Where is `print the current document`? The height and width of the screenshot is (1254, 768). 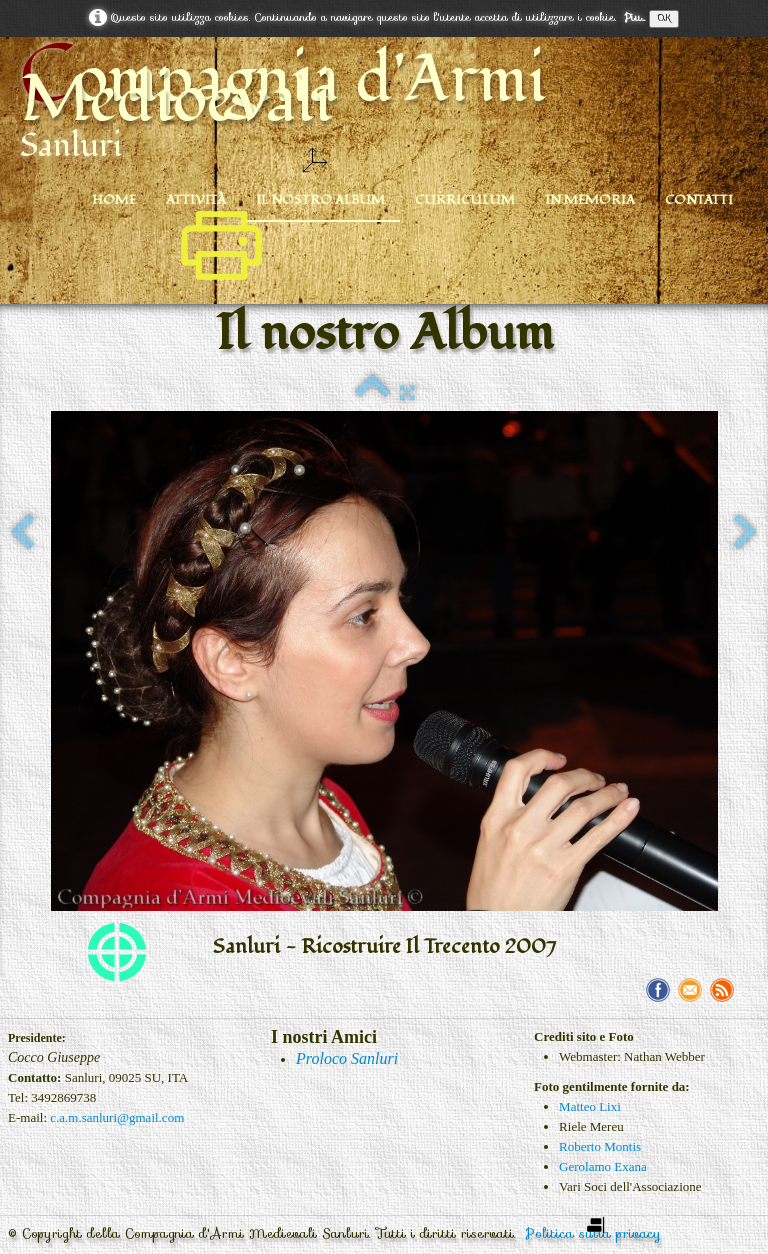
print the current document is located at coordinates (221, 245).